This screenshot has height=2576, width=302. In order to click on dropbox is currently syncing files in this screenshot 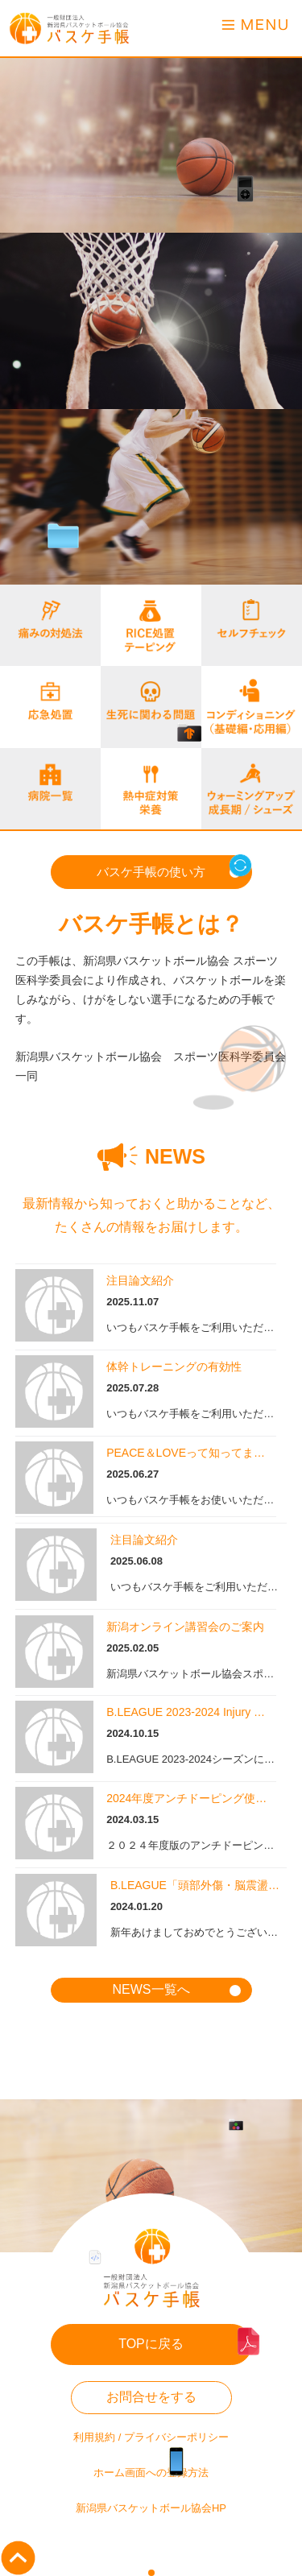, I will do `click(240, 865)`.